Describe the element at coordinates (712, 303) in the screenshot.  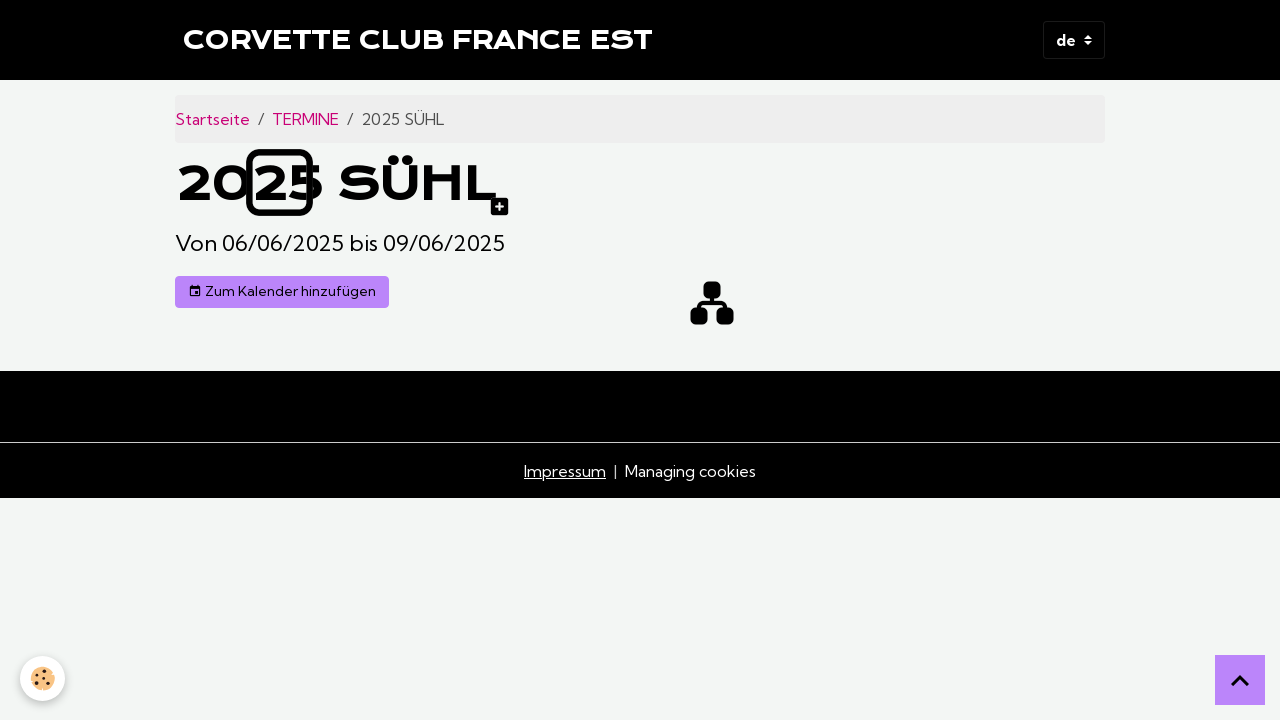
I see `view organizational hierarchy or structure` at that location.